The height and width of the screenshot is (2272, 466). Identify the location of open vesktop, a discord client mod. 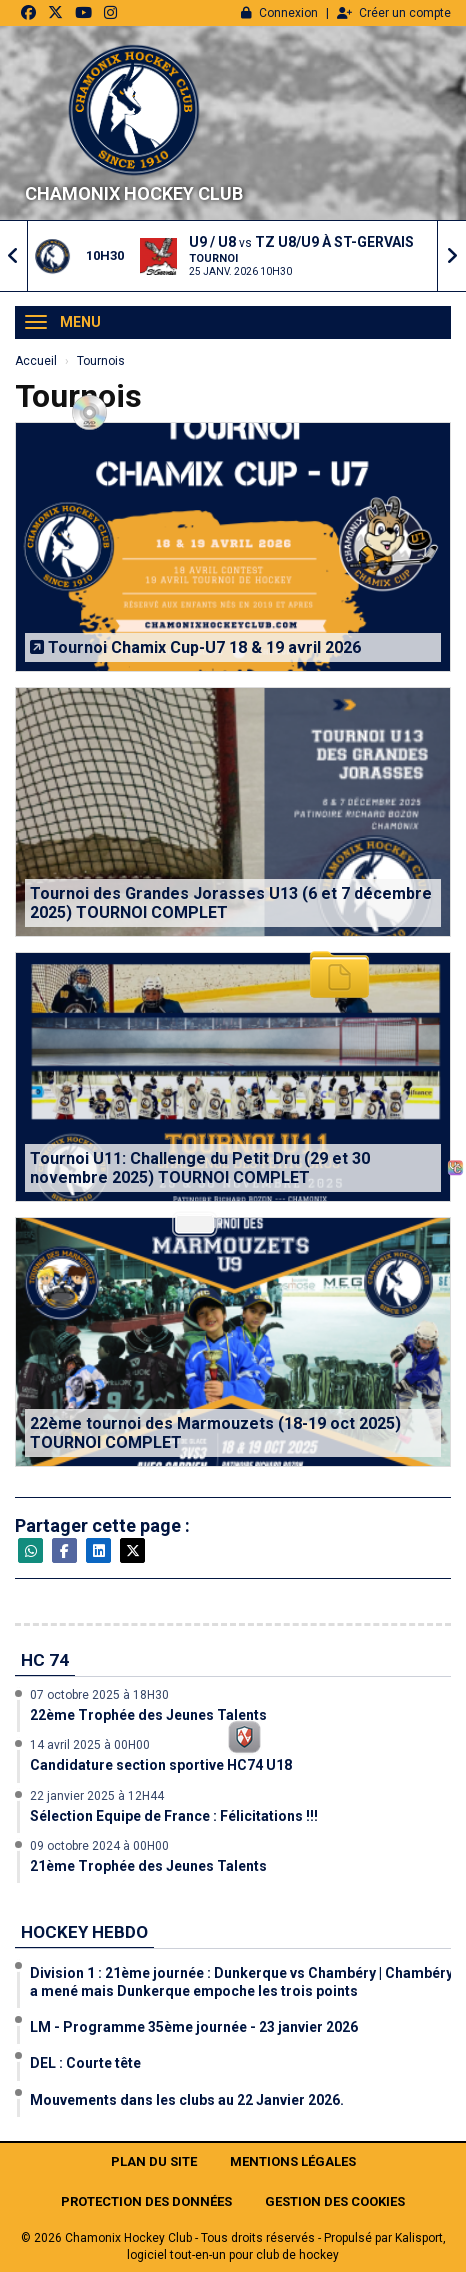
(455, 1167).